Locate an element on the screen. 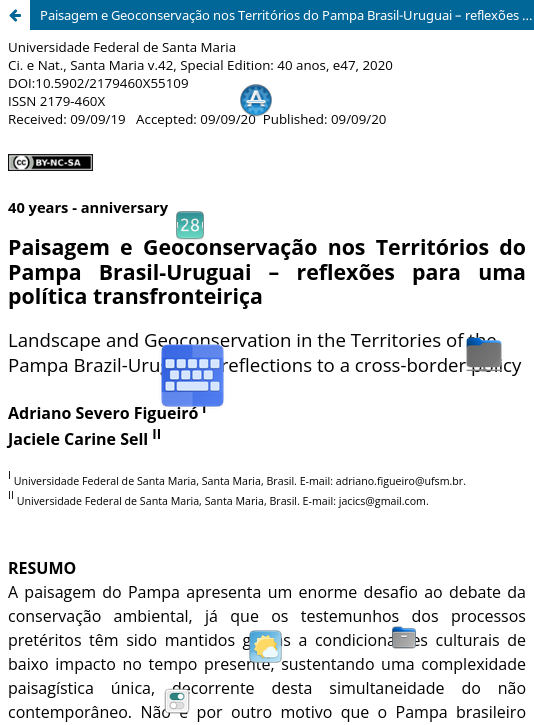 Image resolution: width=534 pixels, height=725 pixels. open the calendar app is located at coordinates (190, 225).